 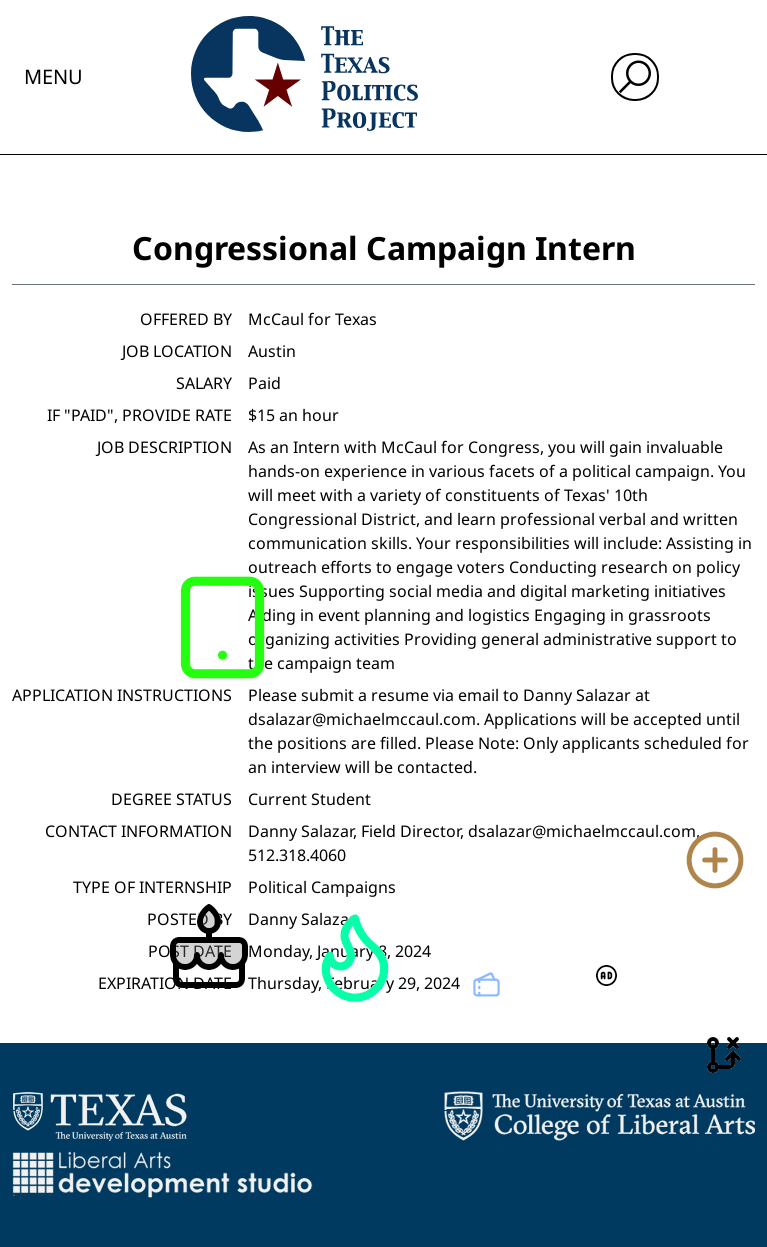 I want to click on indicates sponsored or advertisement content, so click(x=606, y=975).